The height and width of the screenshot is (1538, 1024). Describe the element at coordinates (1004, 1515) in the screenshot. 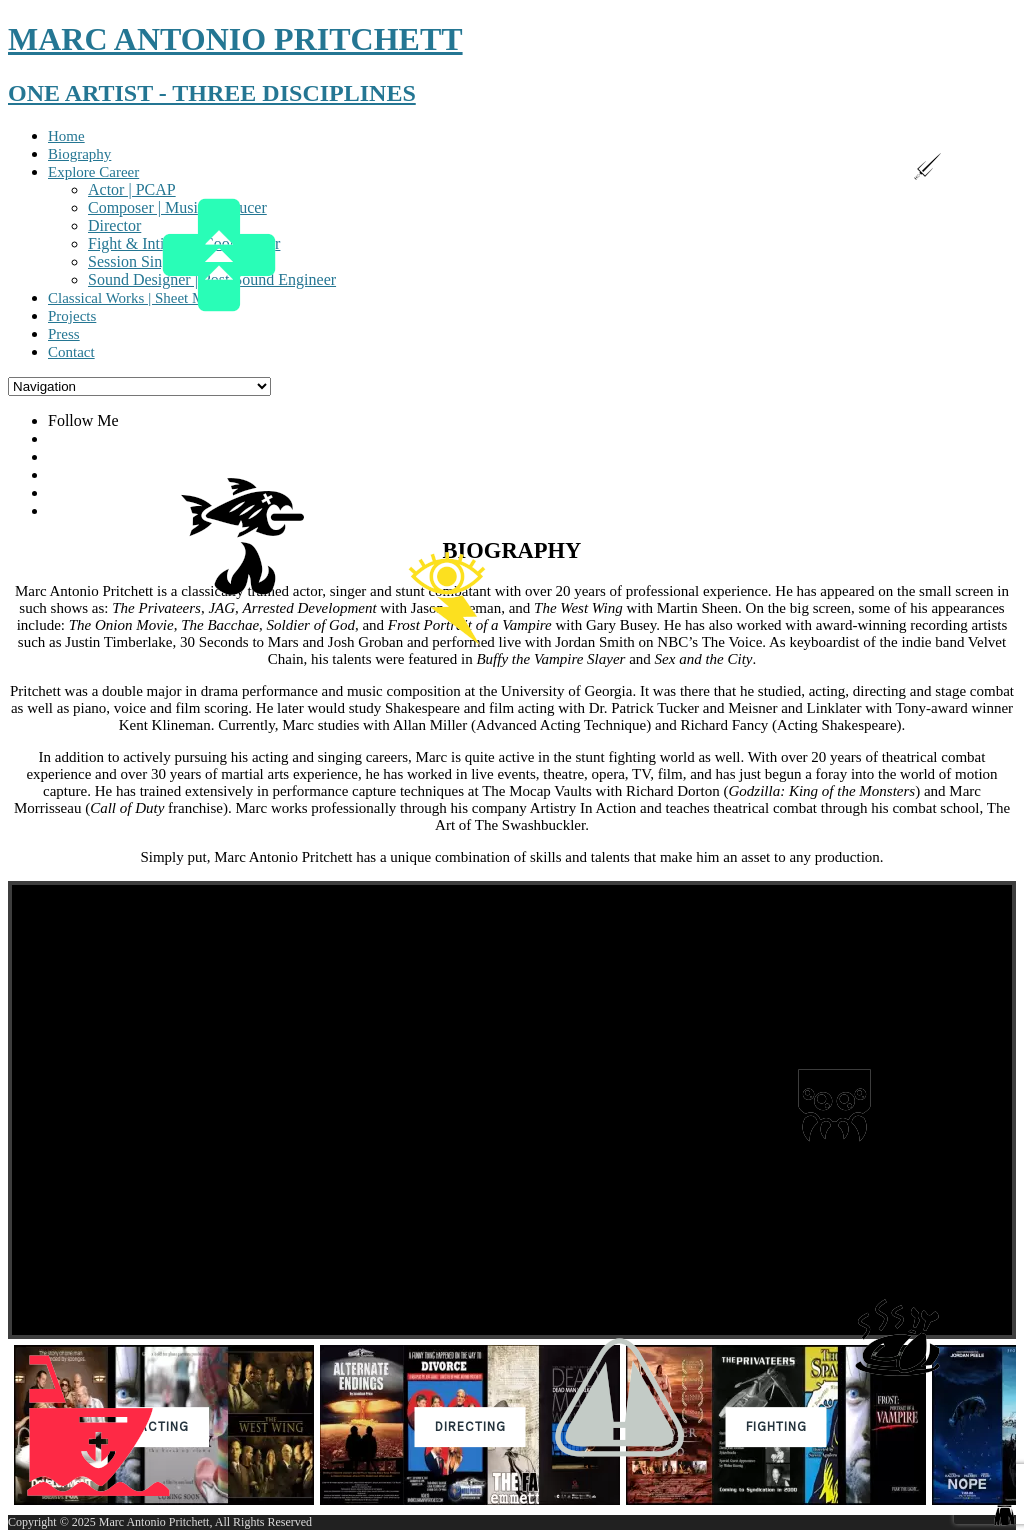

I see `browse skirts in clothing catalog` at that location.